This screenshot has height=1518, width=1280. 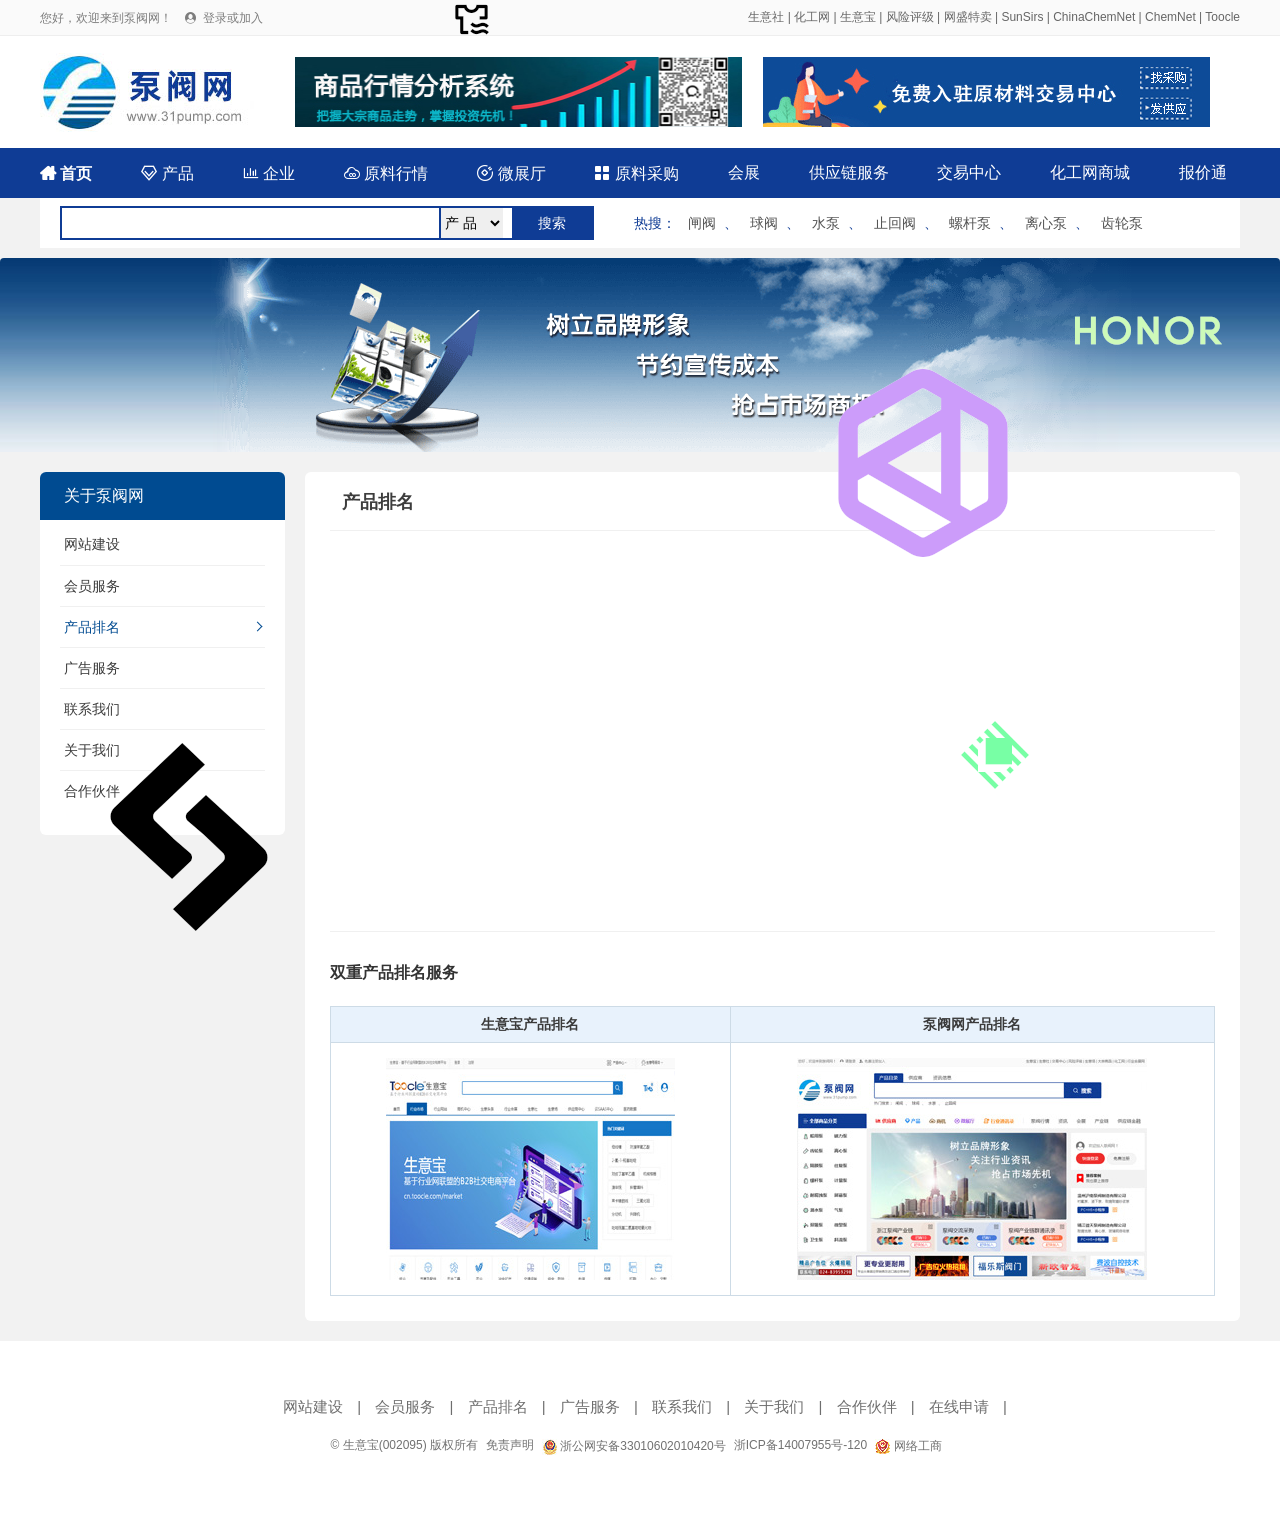 What do you see at coordinates (1148, 330) in the screenshot?
I see `honor brand logo` at bounding box center [1148, 330].